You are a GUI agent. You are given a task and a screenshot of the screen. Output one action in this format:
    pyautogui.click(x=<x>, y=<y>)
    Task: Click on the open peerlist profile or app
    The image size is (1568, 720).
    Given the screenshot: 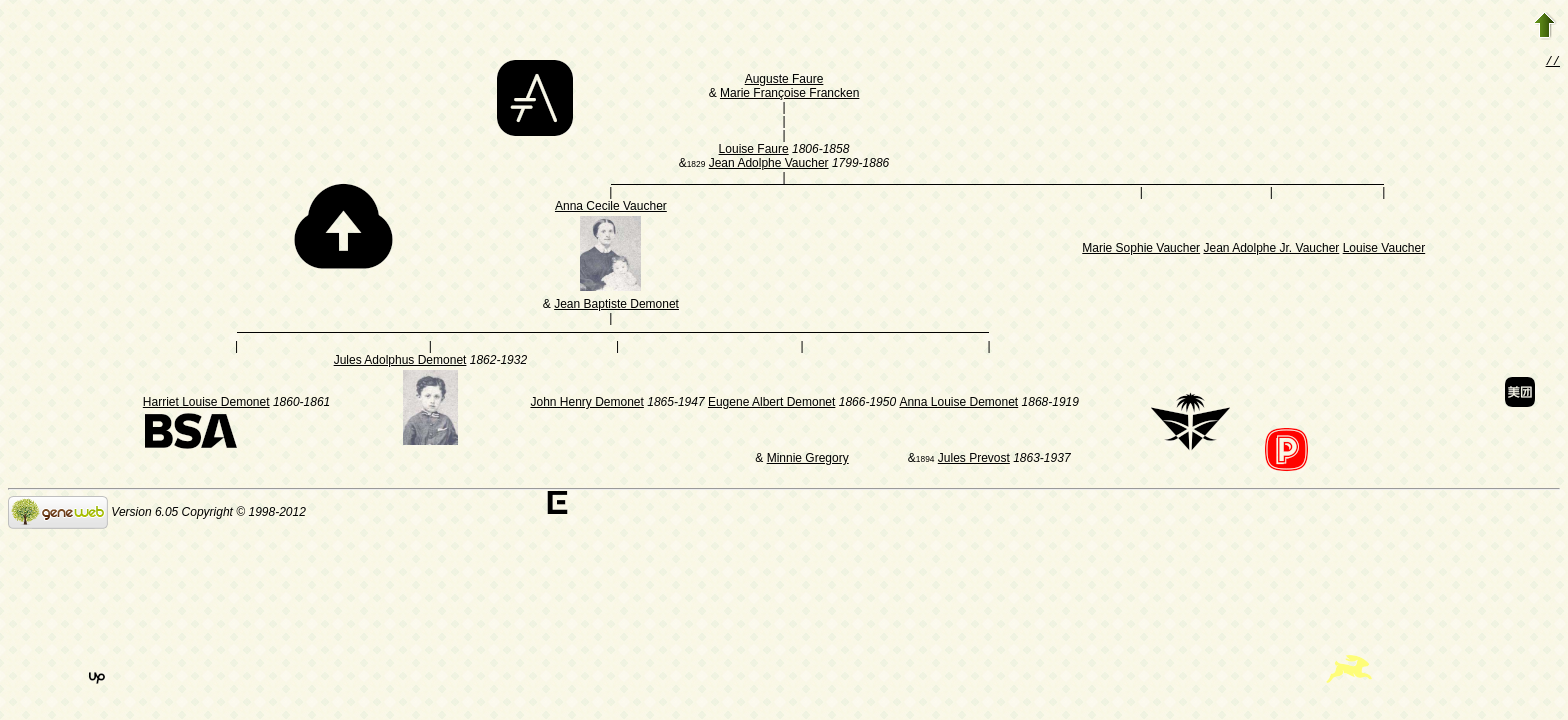 What is the action you would take?
    pyautogui.click(x=1286, y=449)
    